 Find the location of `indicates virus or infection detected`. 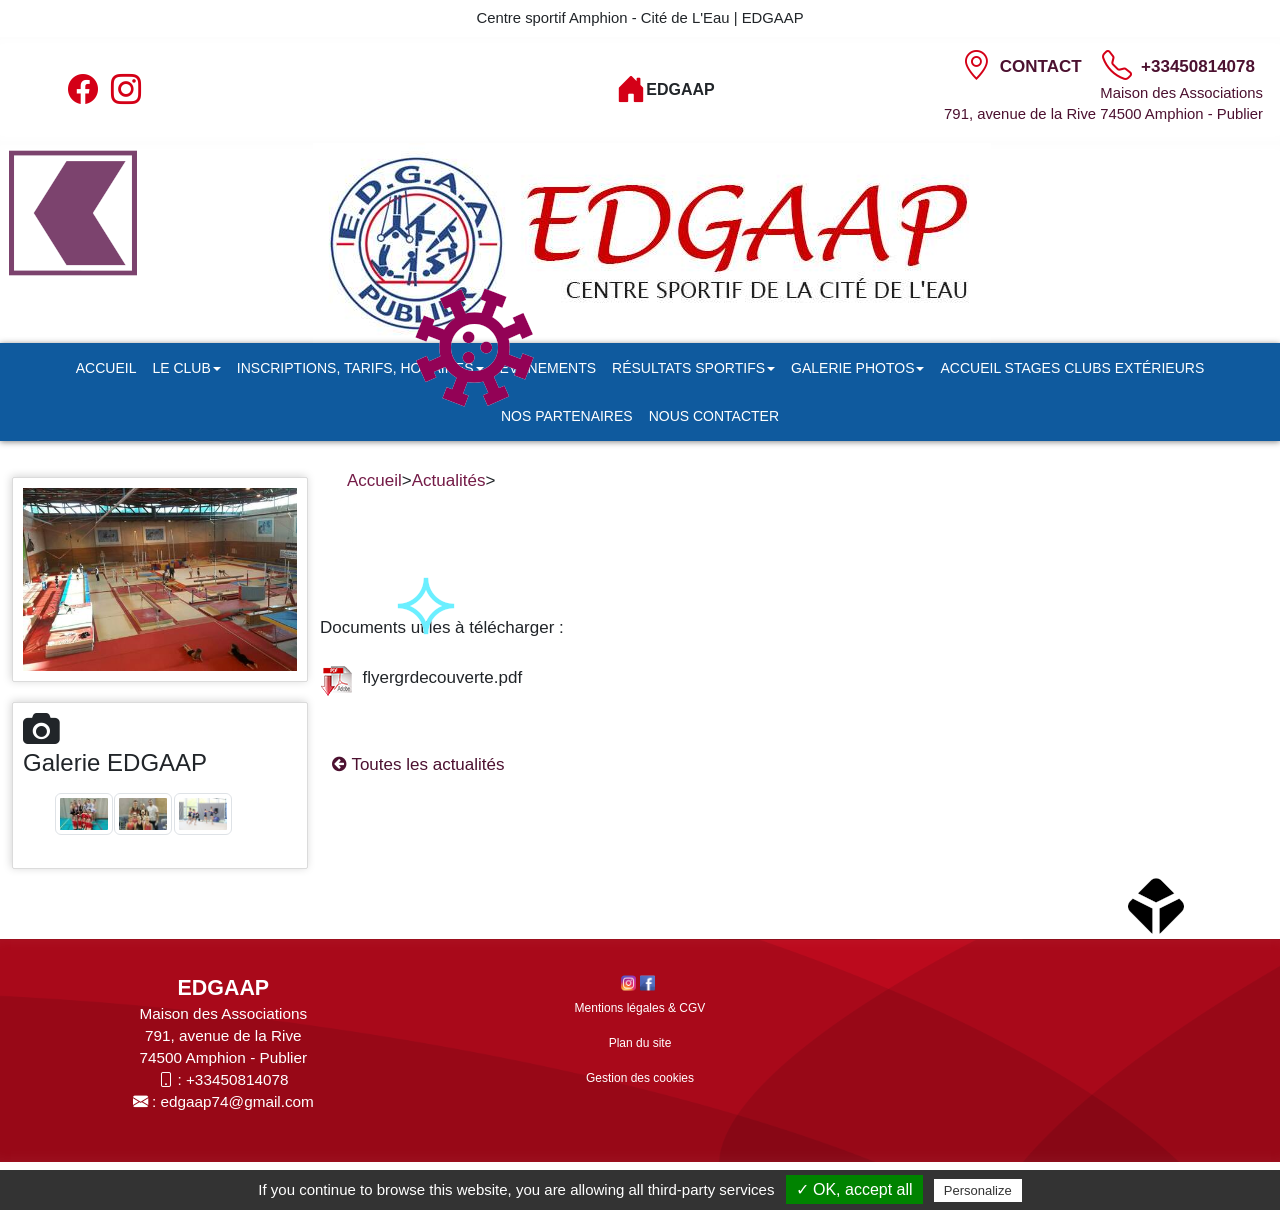

indicates virus or infection detected is located at coordinates (474, 347).